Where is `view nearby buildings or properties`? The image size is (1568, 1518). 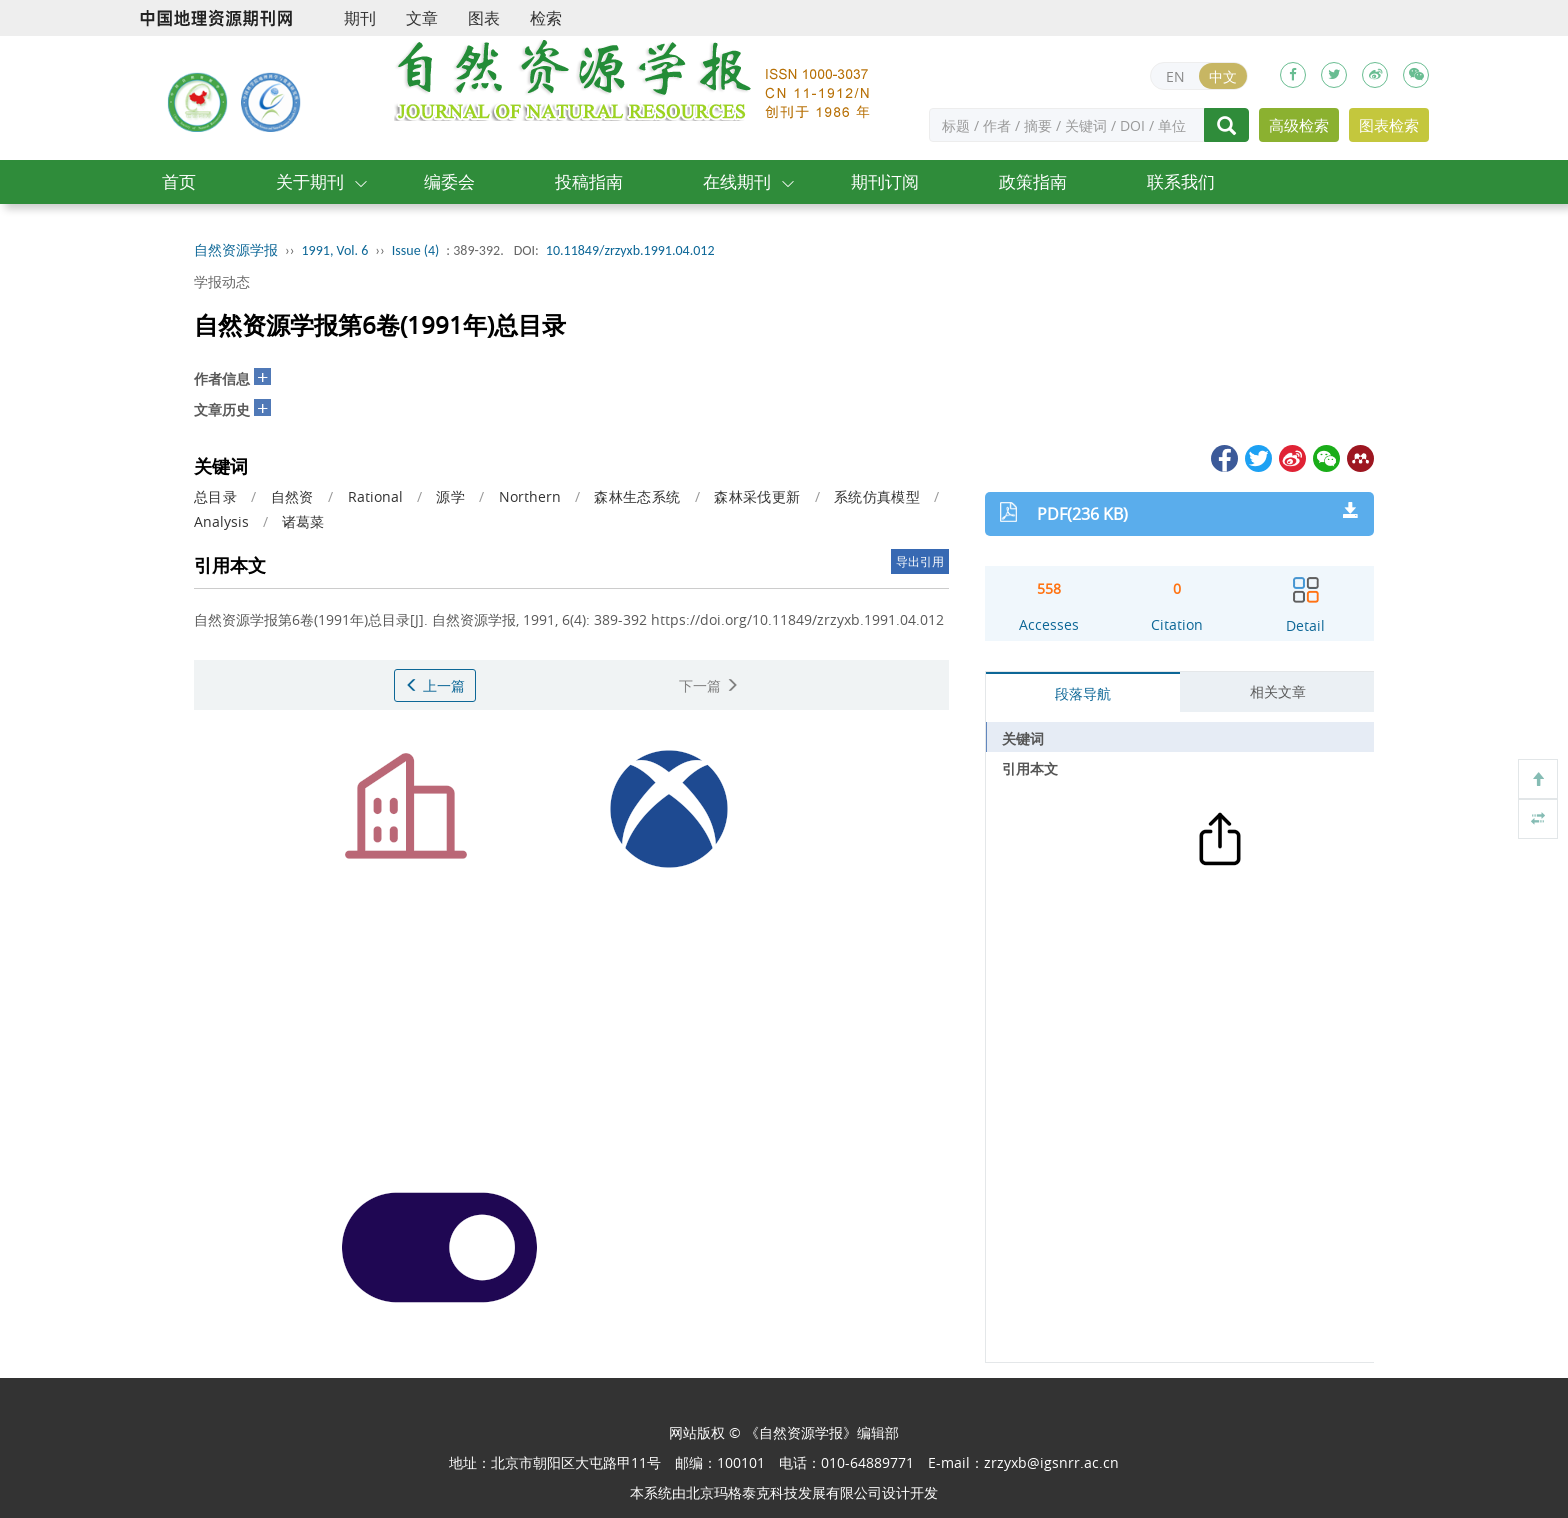
view nearby buildings or properties is located at coordinates (406, 810).